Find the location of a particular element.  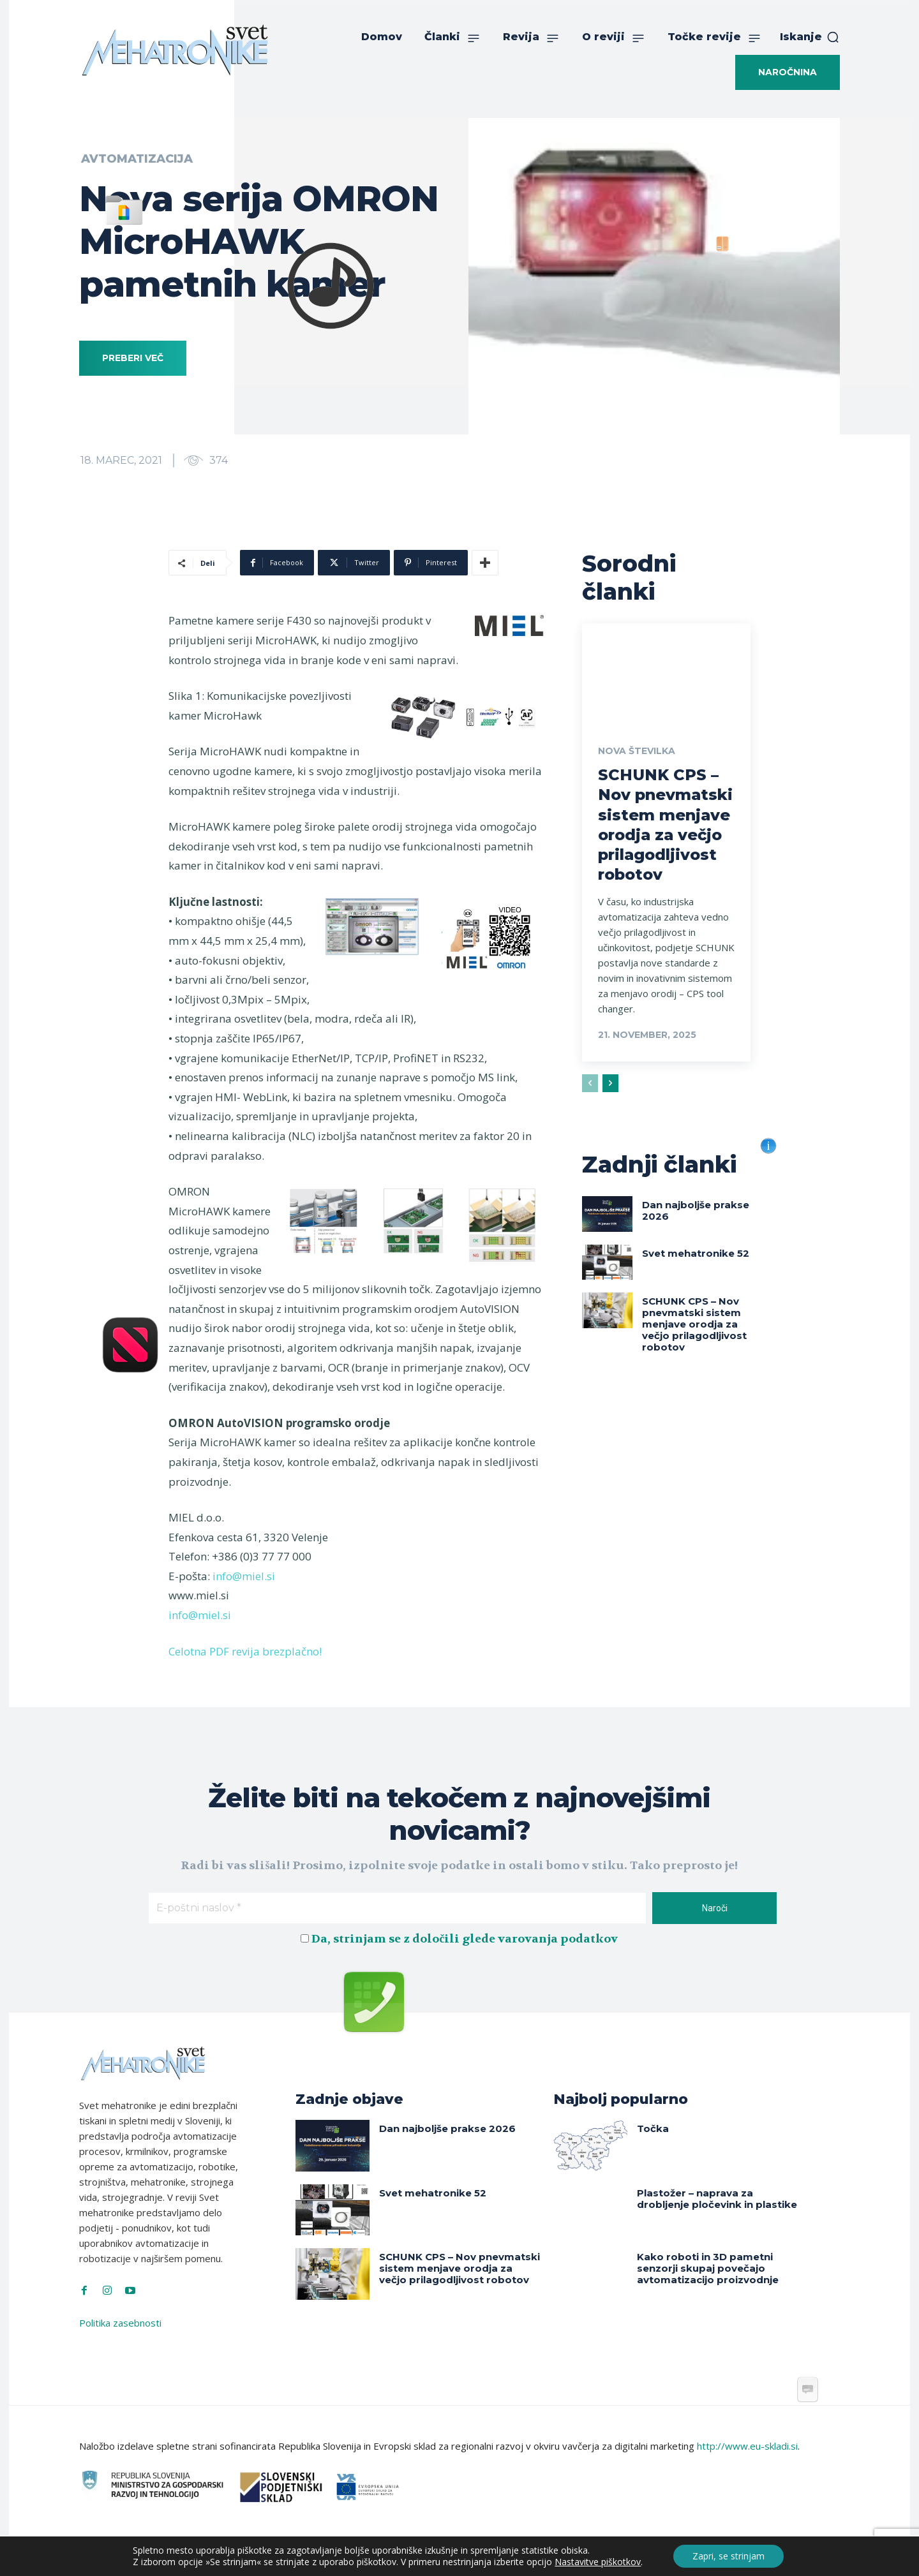

a compressed archive or package file is located at coordinates (722, 244).